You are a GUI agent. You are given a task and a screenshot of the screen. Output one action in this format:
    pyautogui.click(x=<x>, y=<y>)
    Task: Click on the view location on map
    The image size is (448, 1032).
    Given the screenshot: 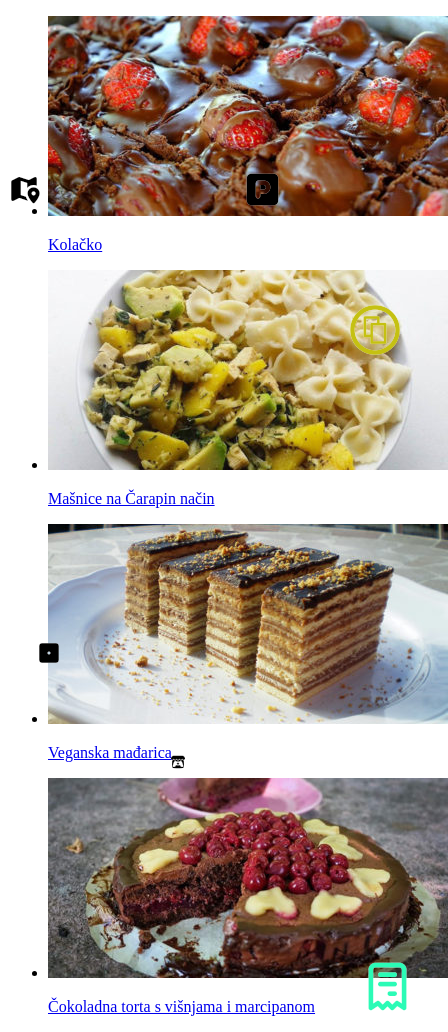 What is the action you would take?
    pyautogui.click(x=24, y=189)
    